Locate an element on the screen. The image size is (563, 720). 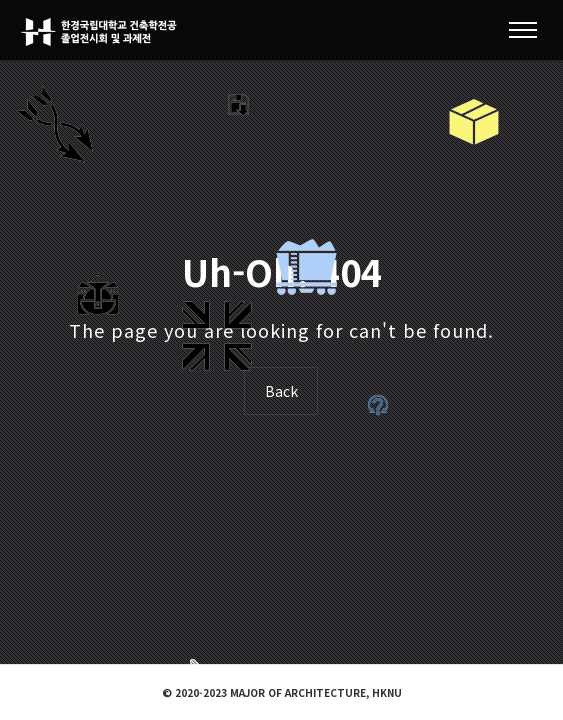
view package or shipment status is located at coordinates (474, 122).